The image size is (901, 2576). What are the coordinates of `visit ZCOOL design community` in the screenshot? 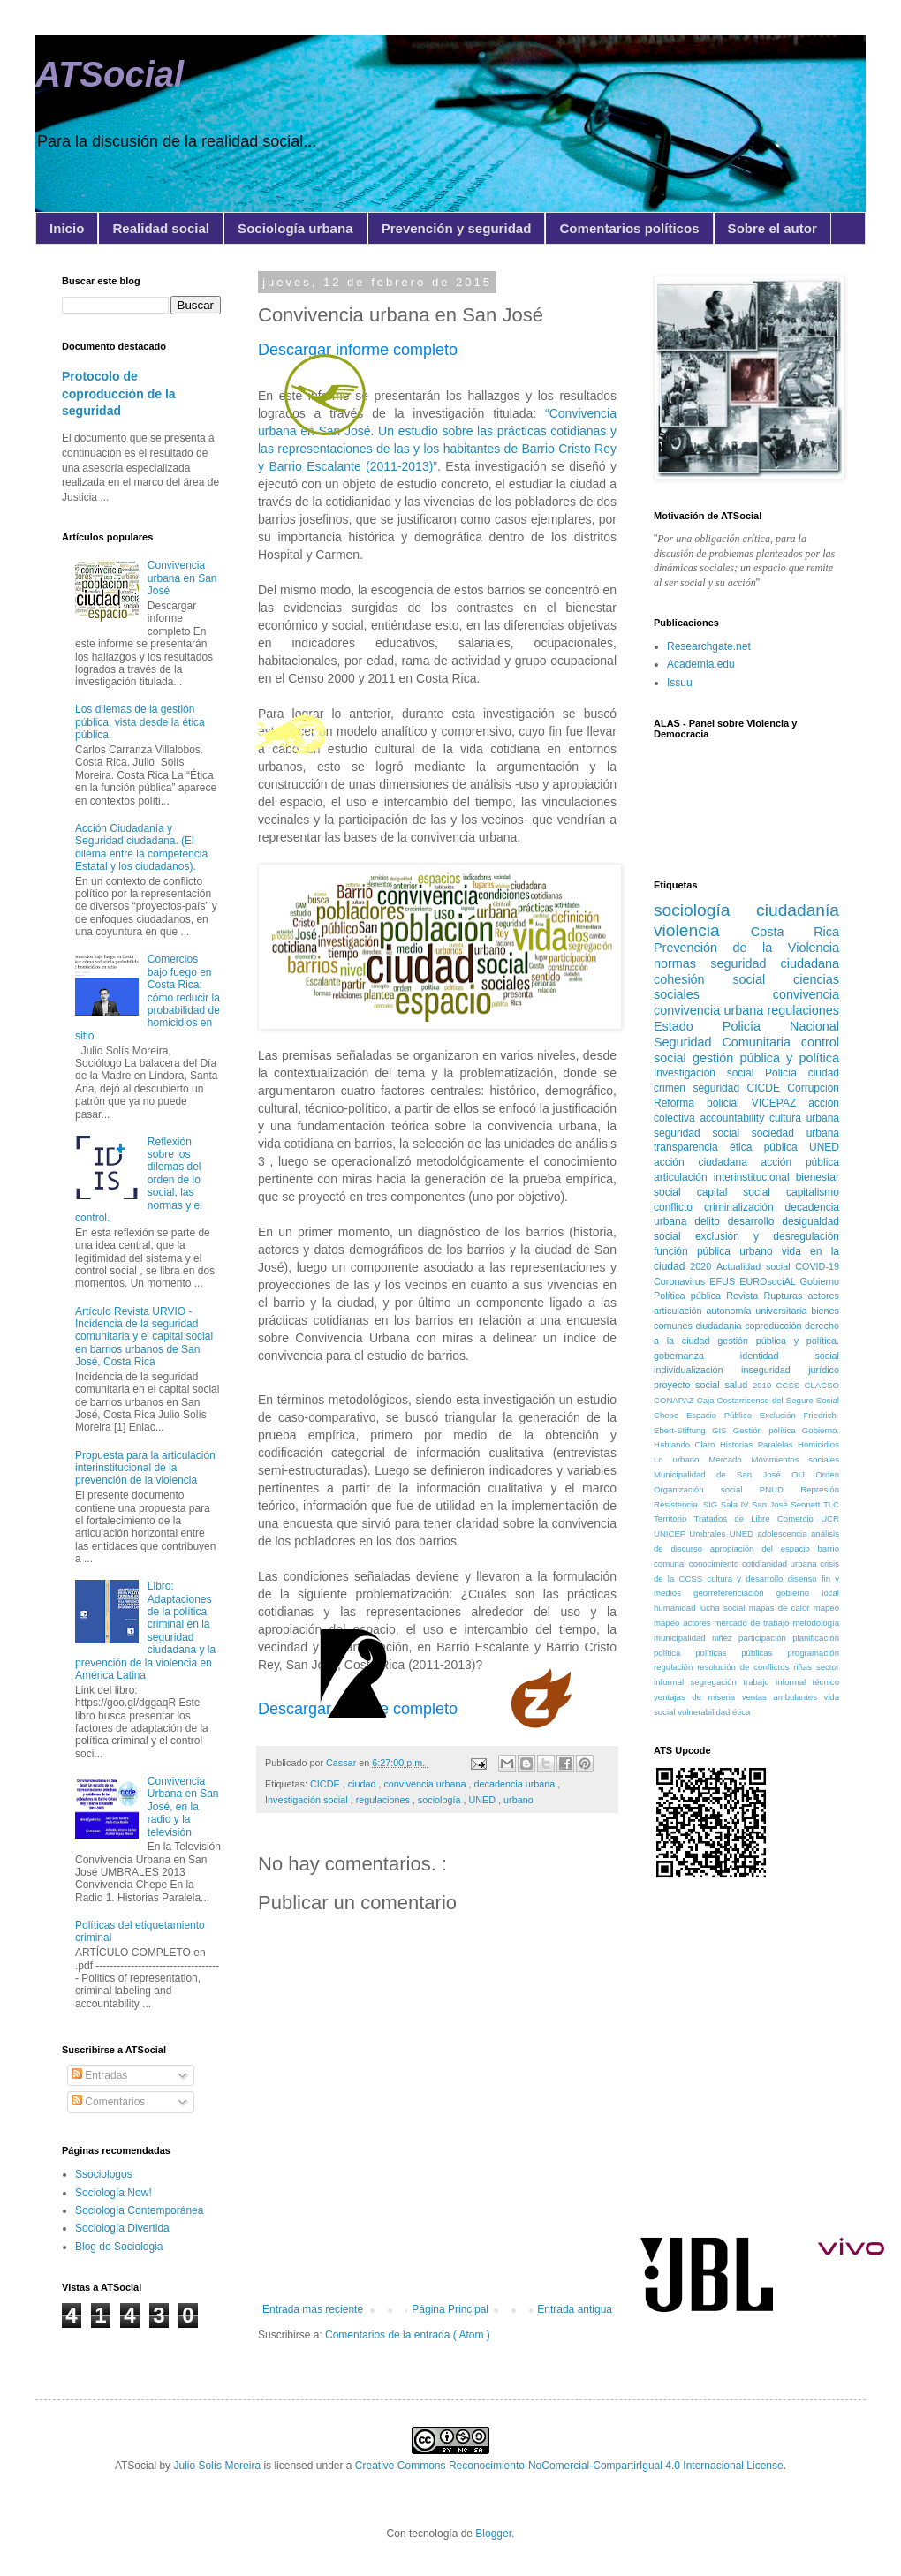 It's located at (541, 1698).